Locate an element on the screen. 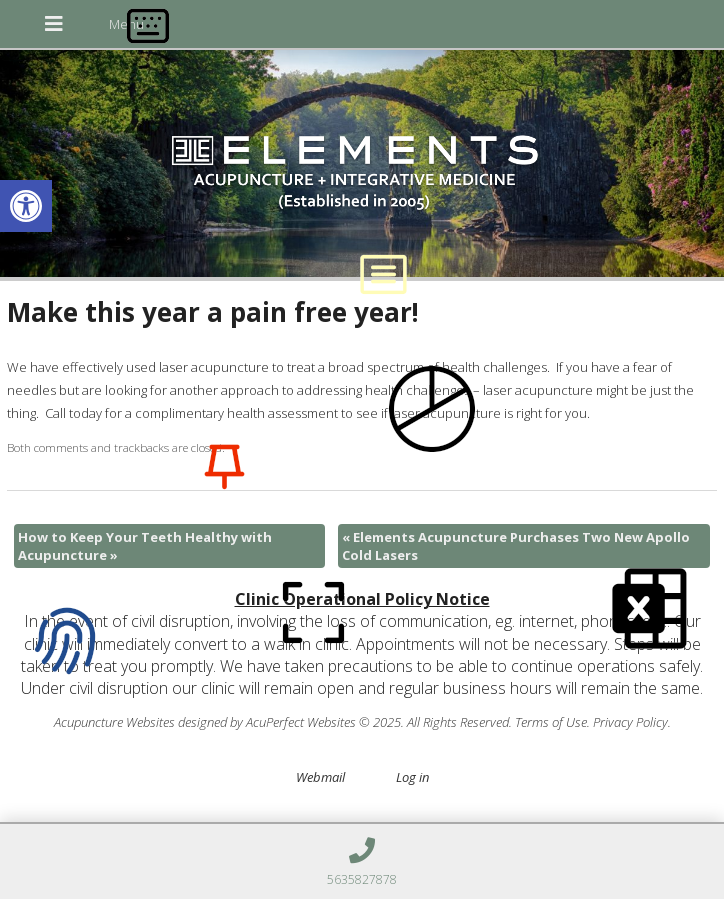 This screenshot has width=724, height=899. pin an item to keep it visible is located at coordinates (224, 464).